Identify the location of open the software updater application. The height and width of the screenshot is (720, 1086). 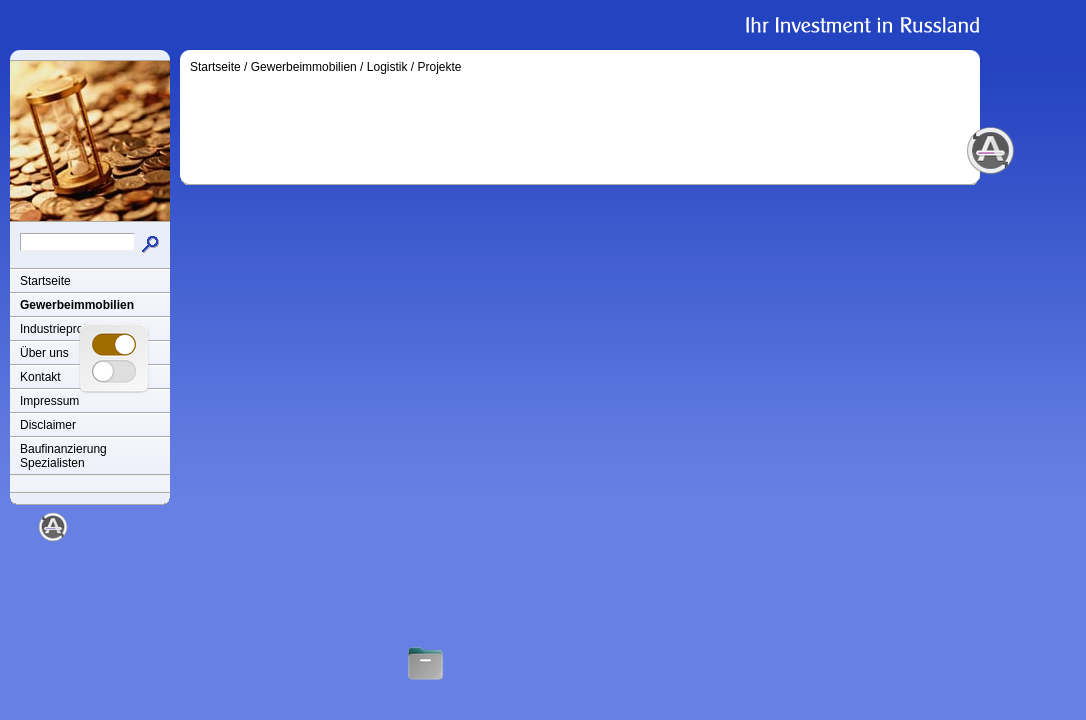
(53, 527).